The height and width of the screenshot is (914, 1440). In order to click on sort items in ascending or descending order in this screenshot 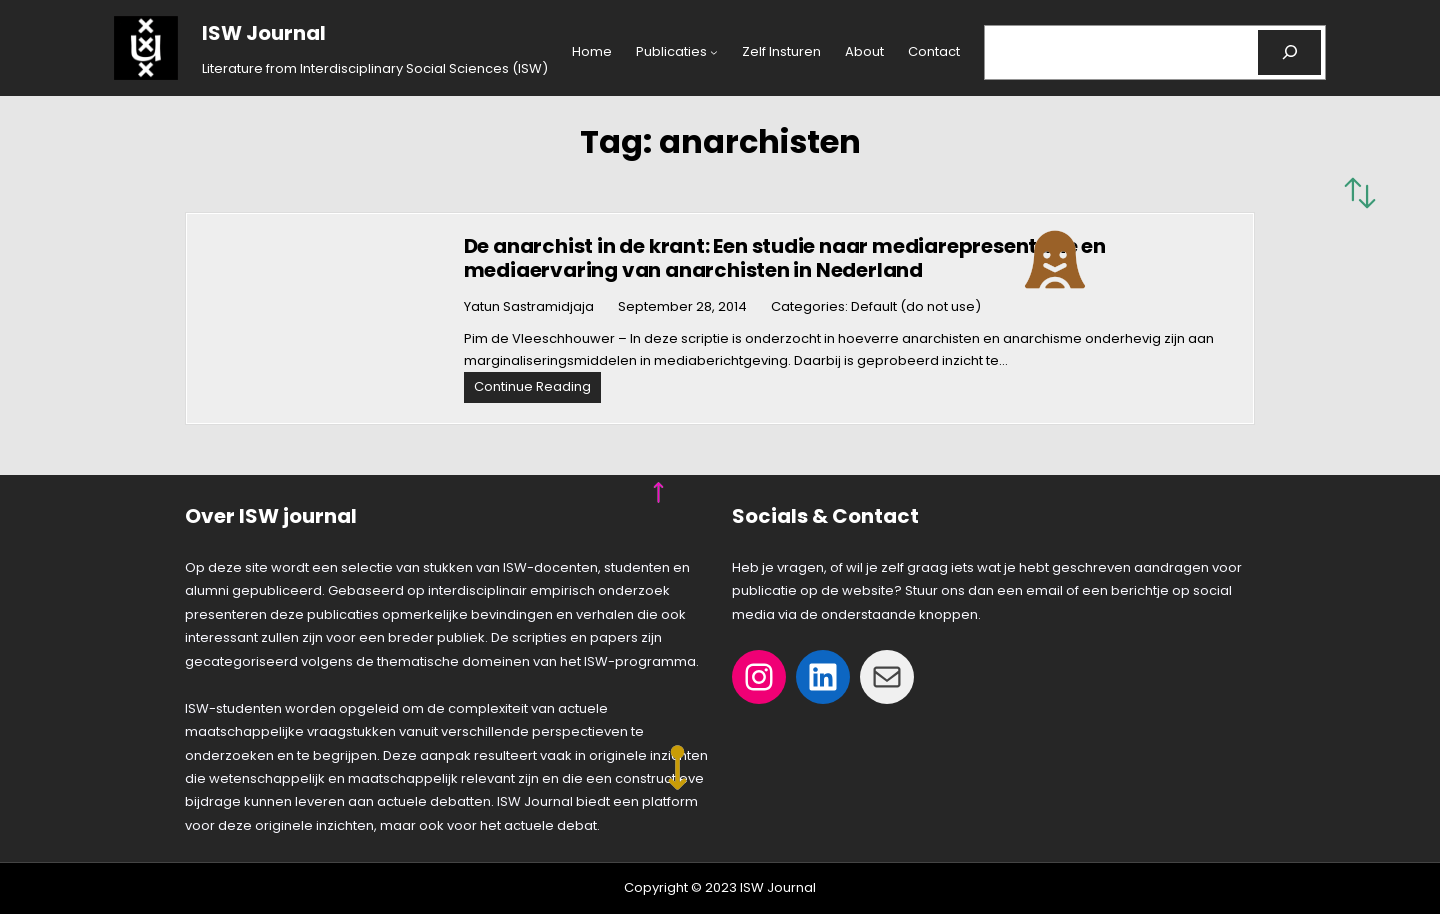, I will do `click(1360, 193)`.